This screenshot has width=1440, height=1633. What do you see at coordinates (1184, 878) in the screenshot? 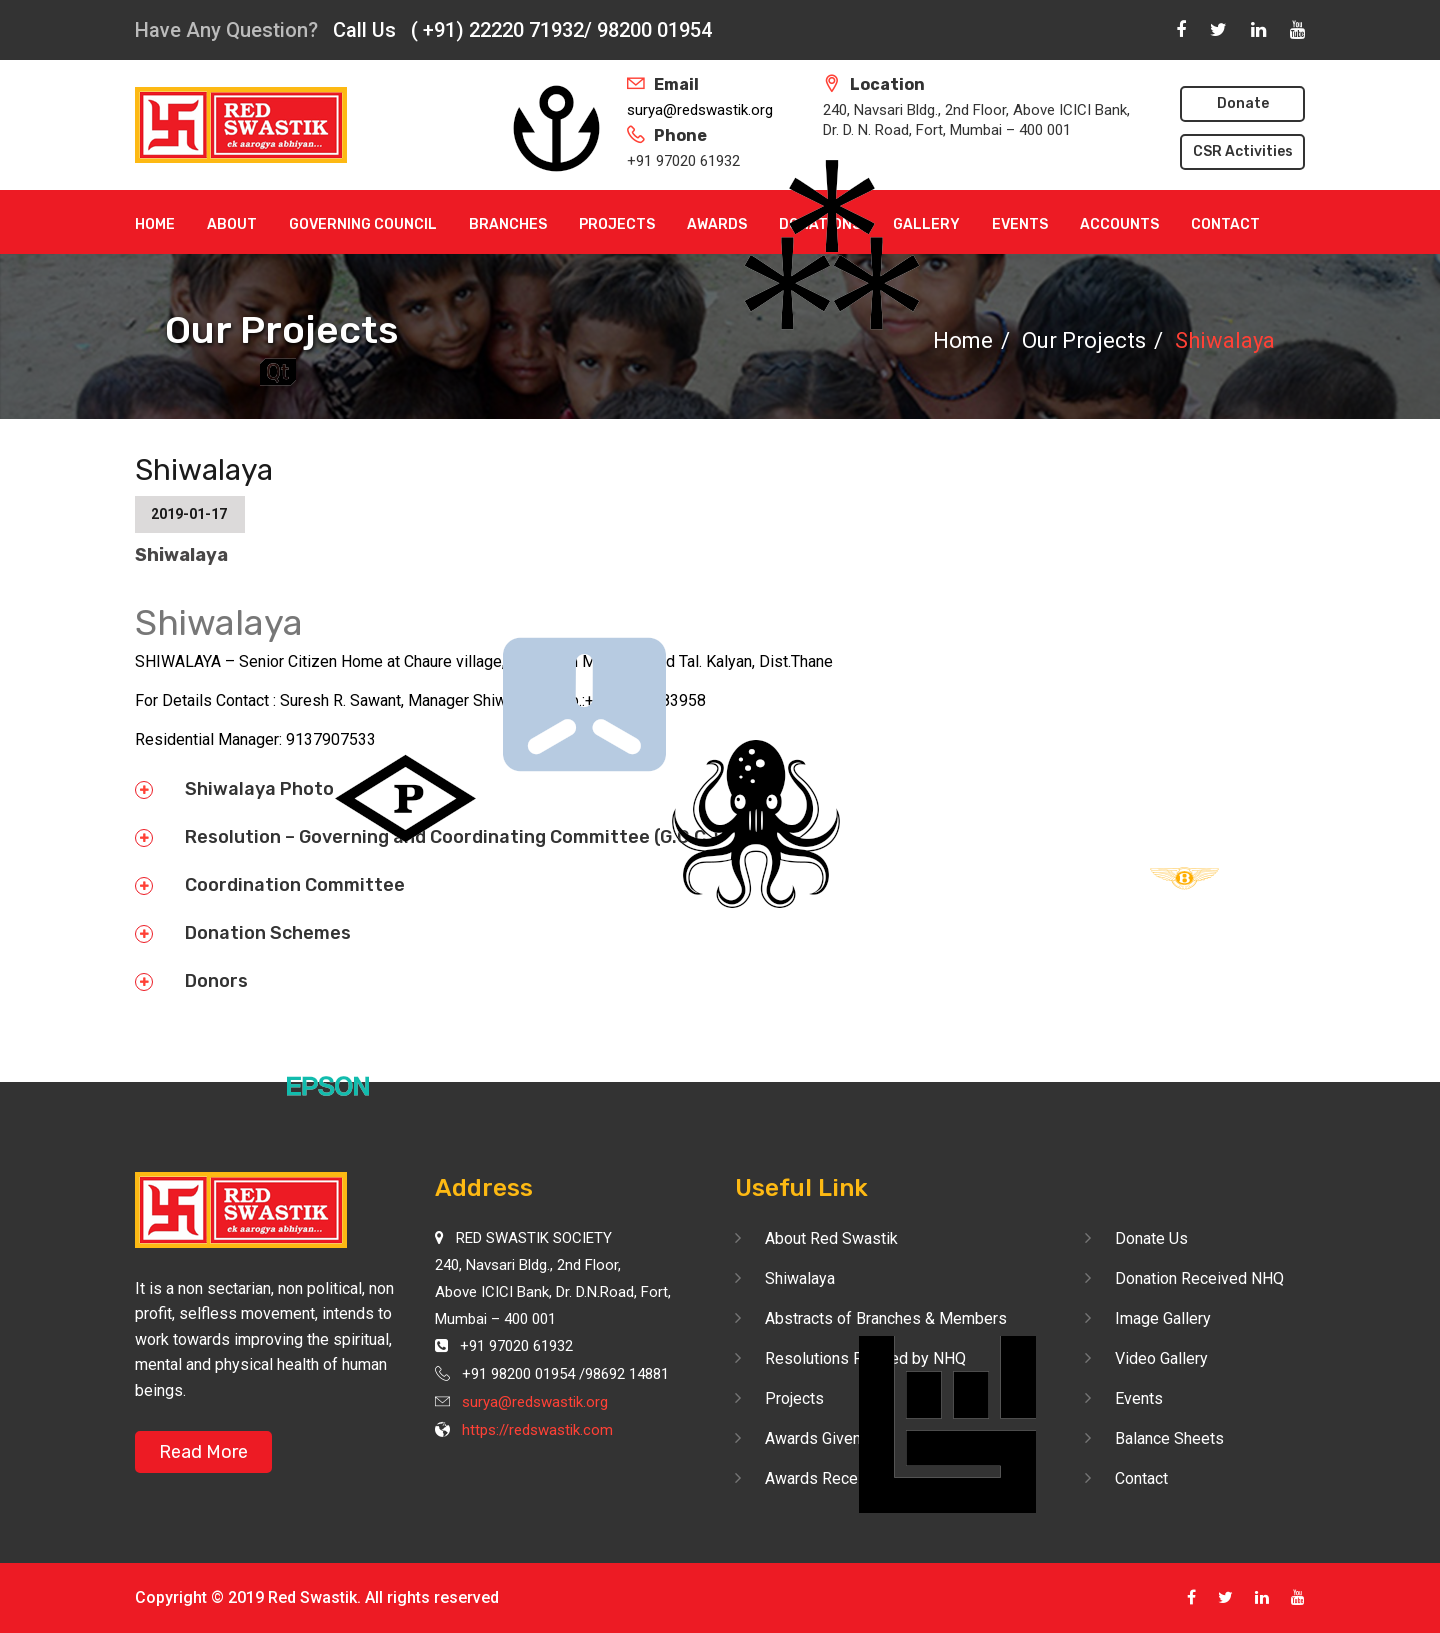
I see `Bentley Motors official brand logo` at bounding box center [1184, 878].